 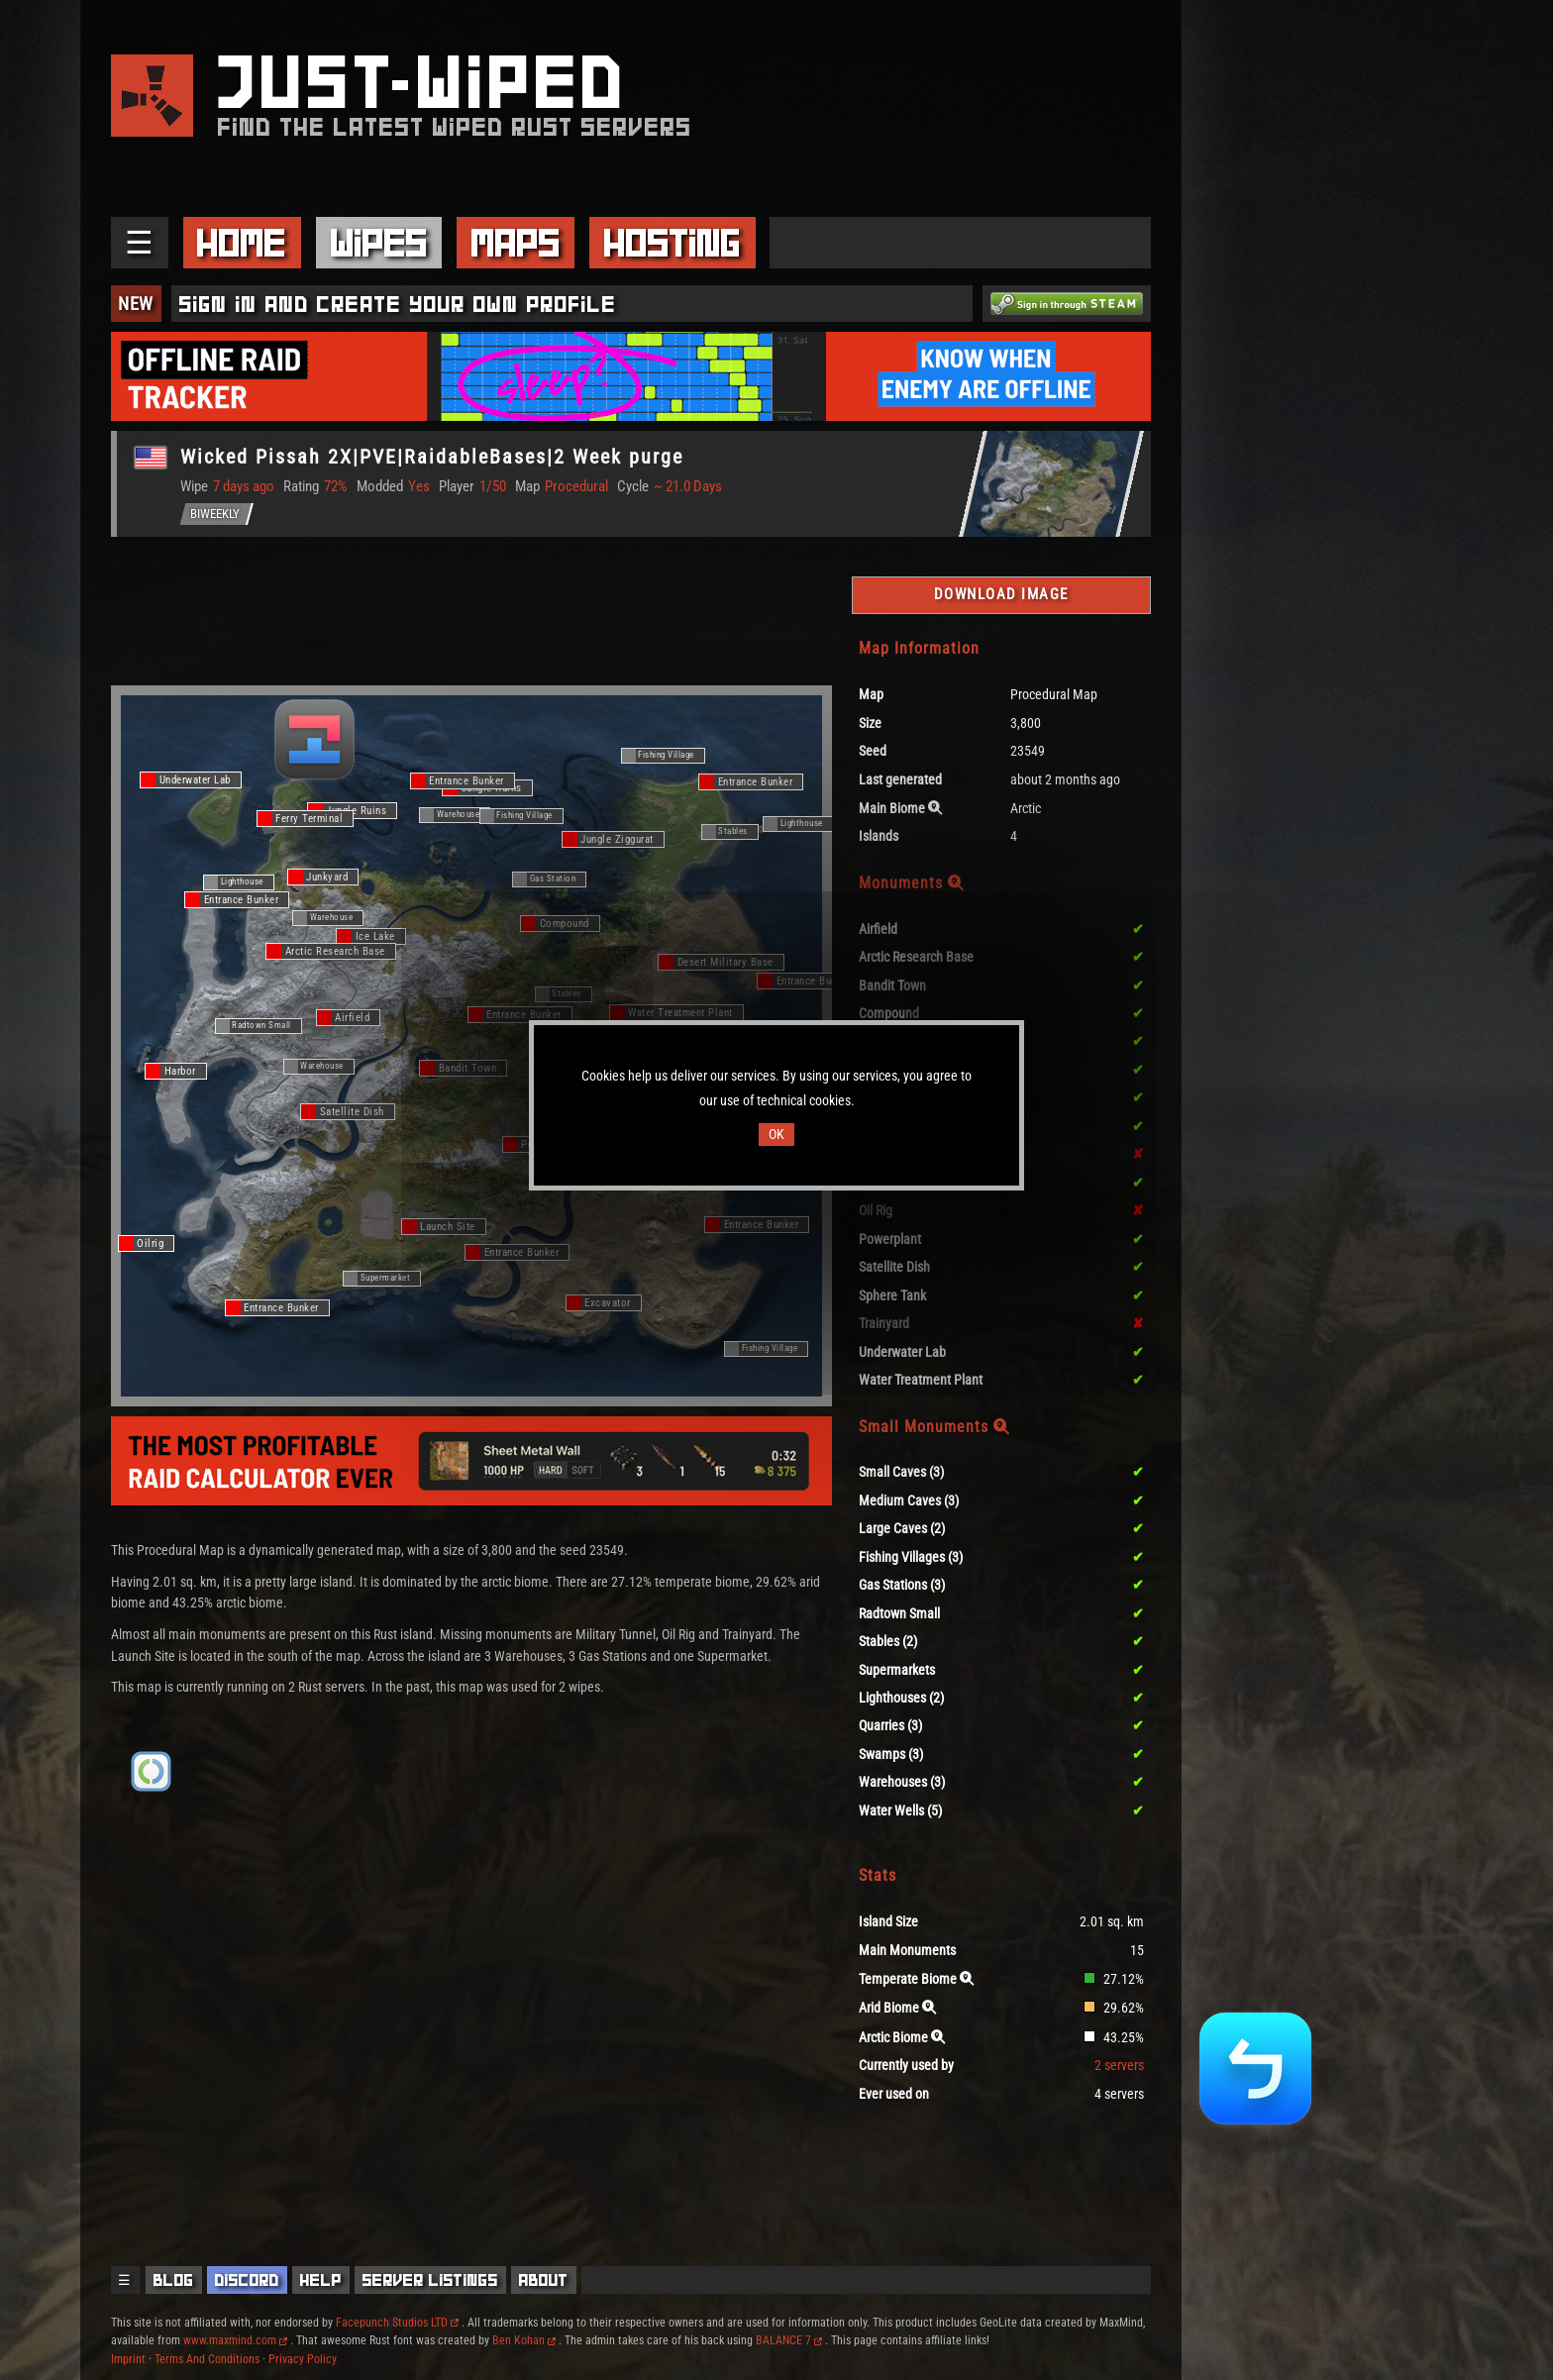 I want to click on open the AusweisApp for German digital ID authentication, so click(x=151, y=1771).